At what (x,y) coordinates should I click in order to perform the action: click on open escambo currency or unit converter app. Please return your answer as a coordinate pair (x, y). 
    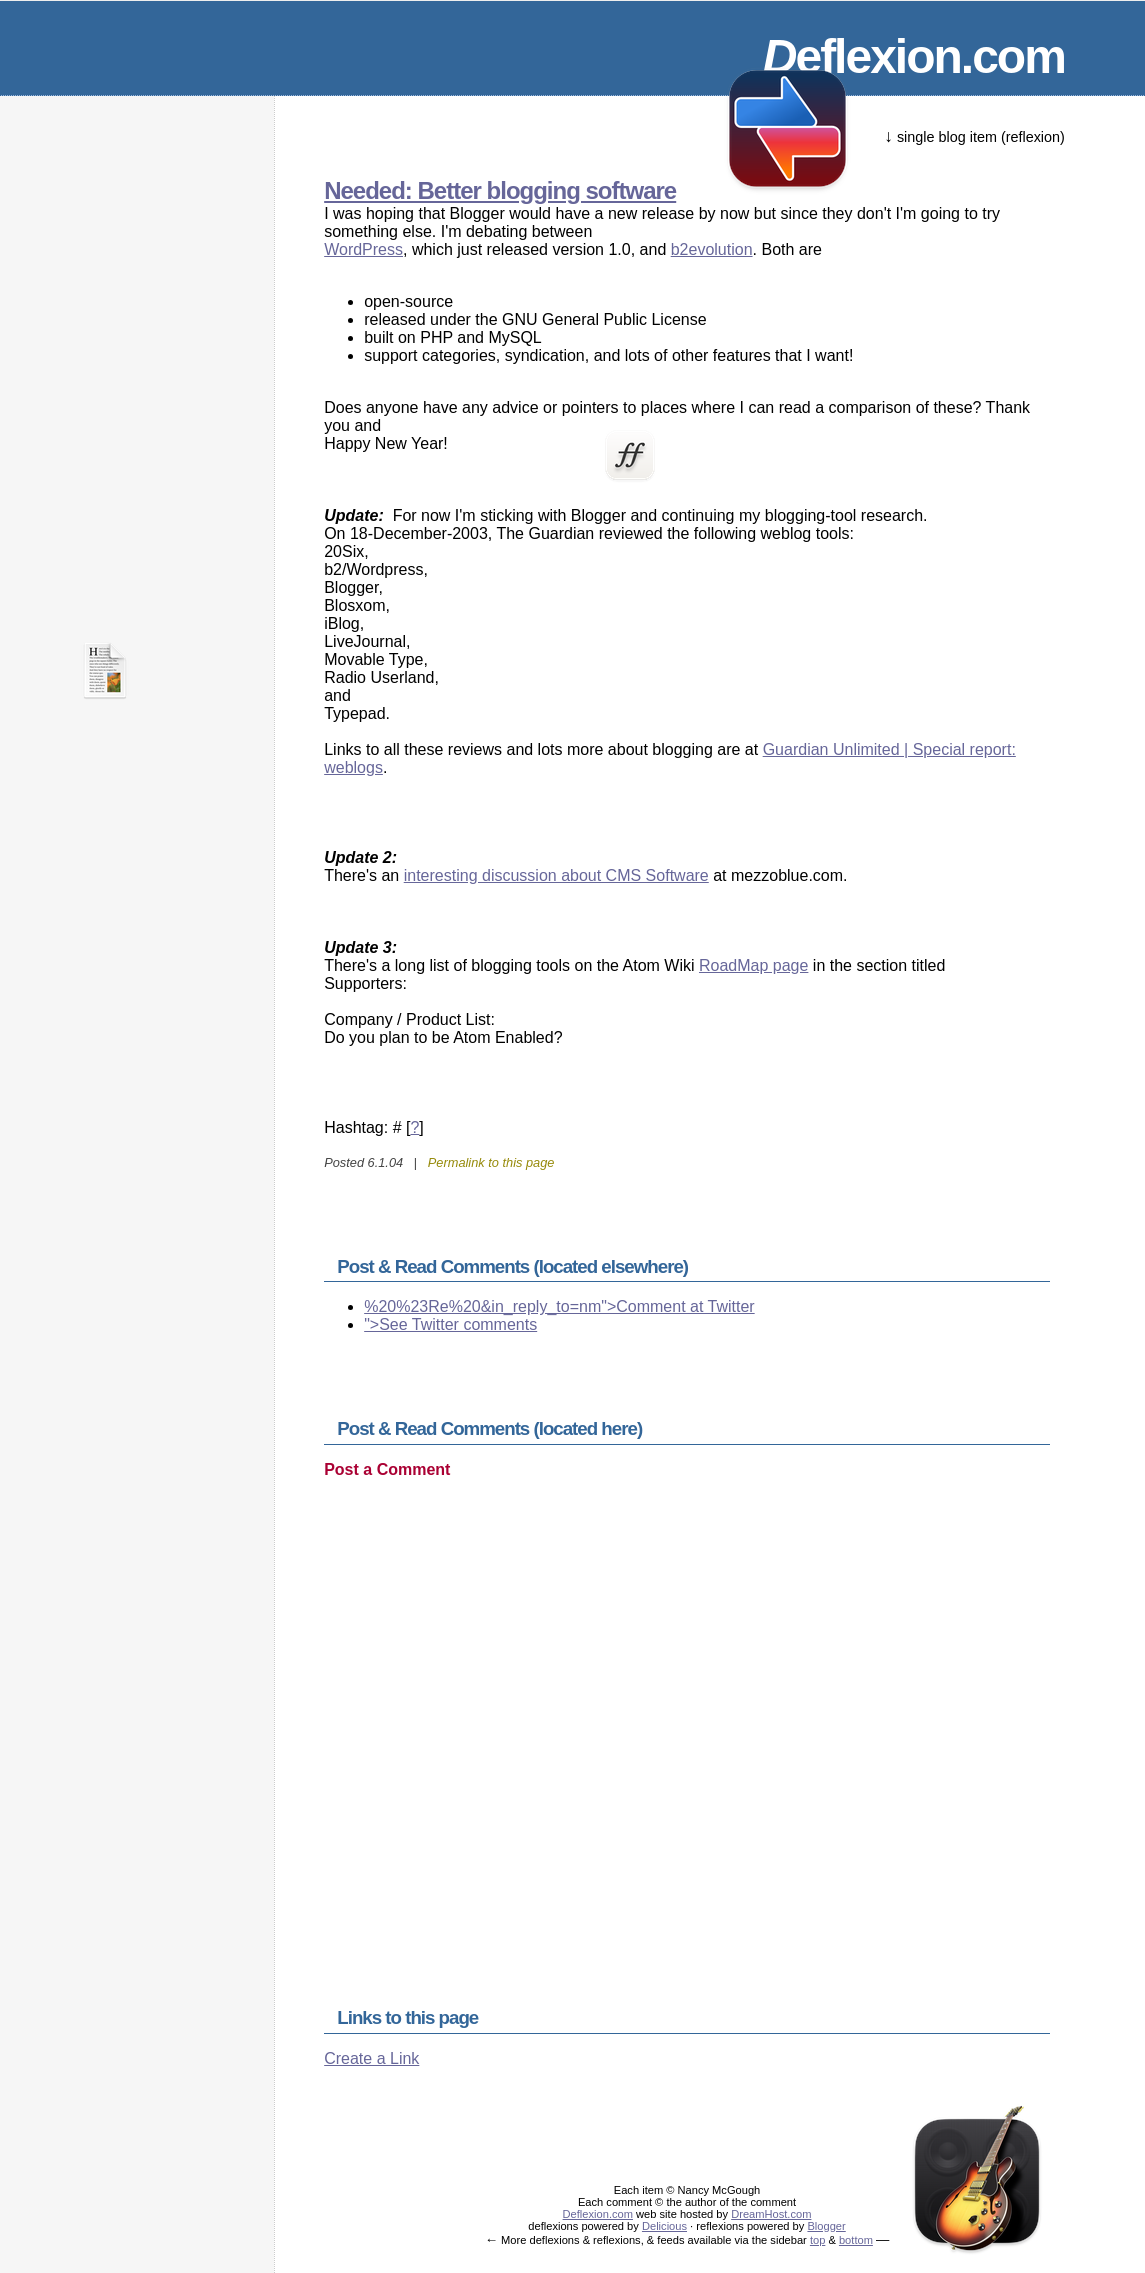
    Looking at the image, I should click on (787, 128).